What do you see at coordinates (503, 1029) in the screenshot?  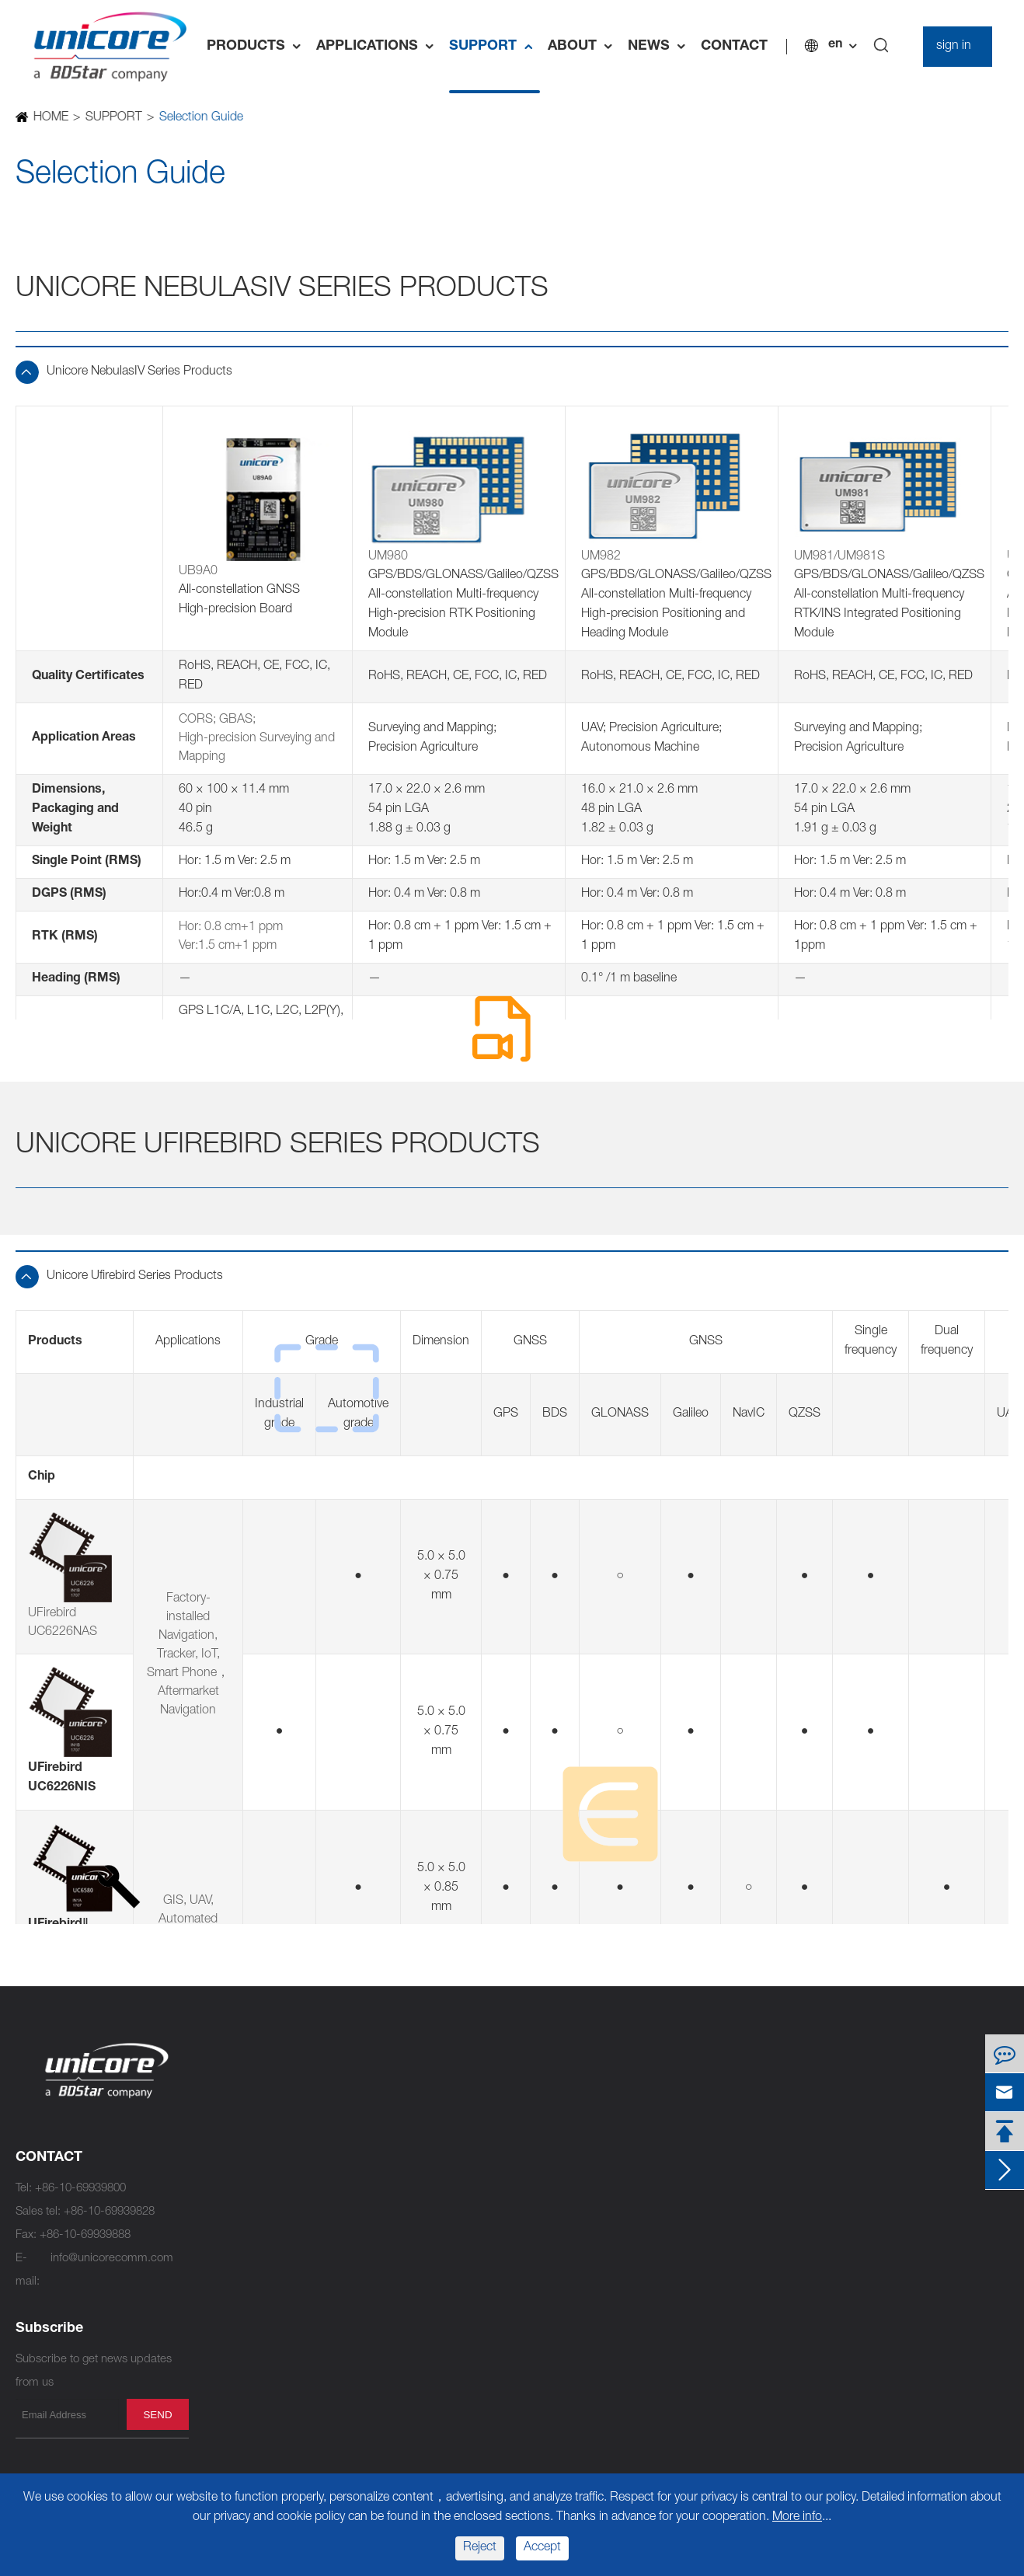 I see `open a video file` at bounding box center [503, 1029].